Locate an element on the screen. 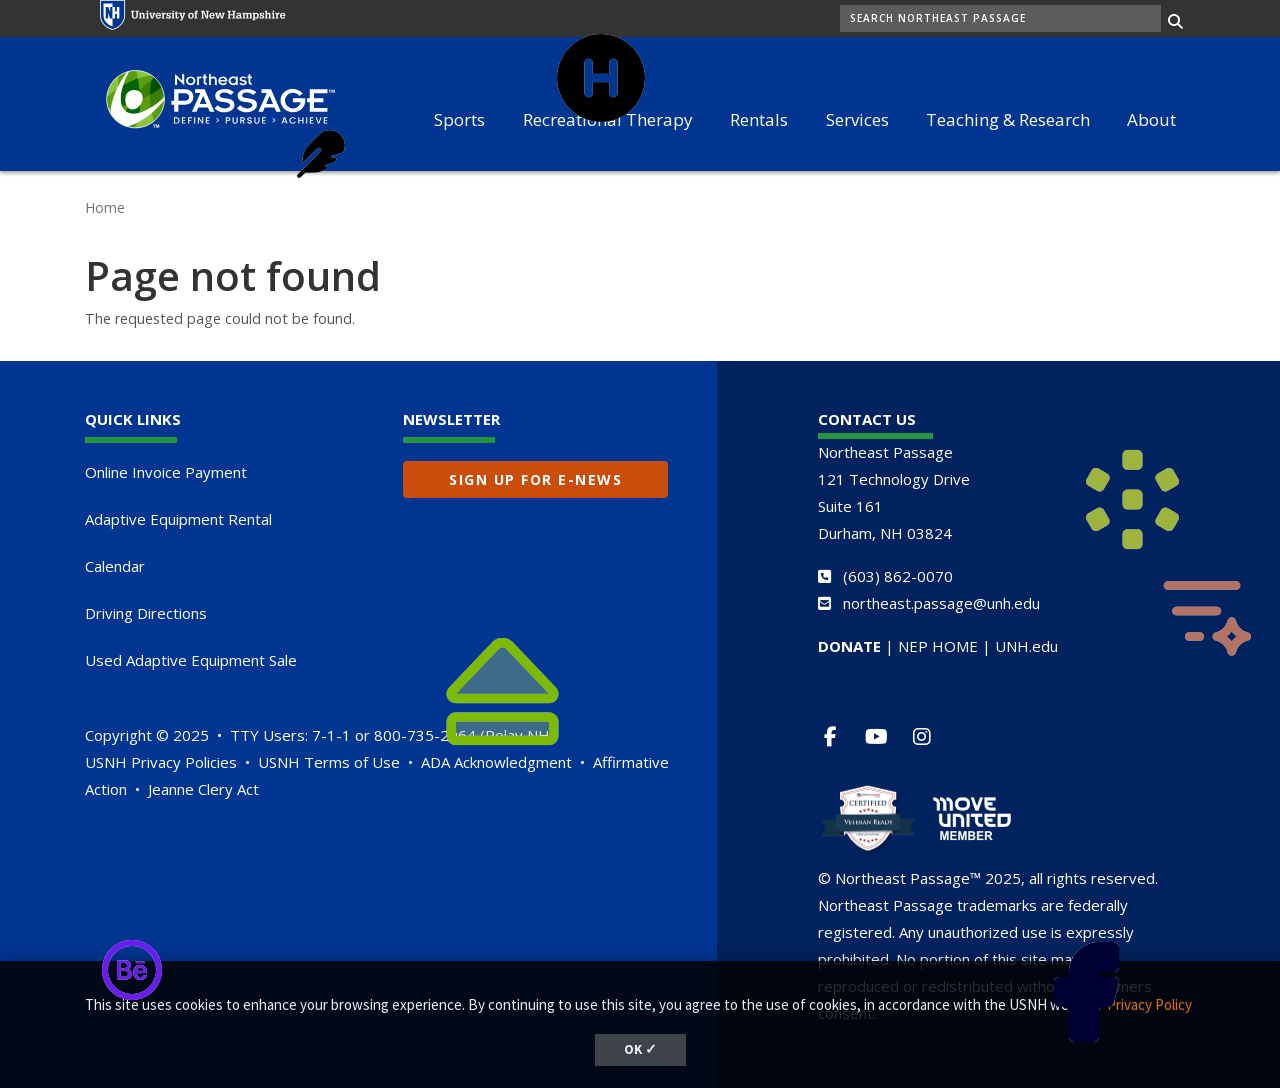  eject media or disc is located at coordinates (502, 698).